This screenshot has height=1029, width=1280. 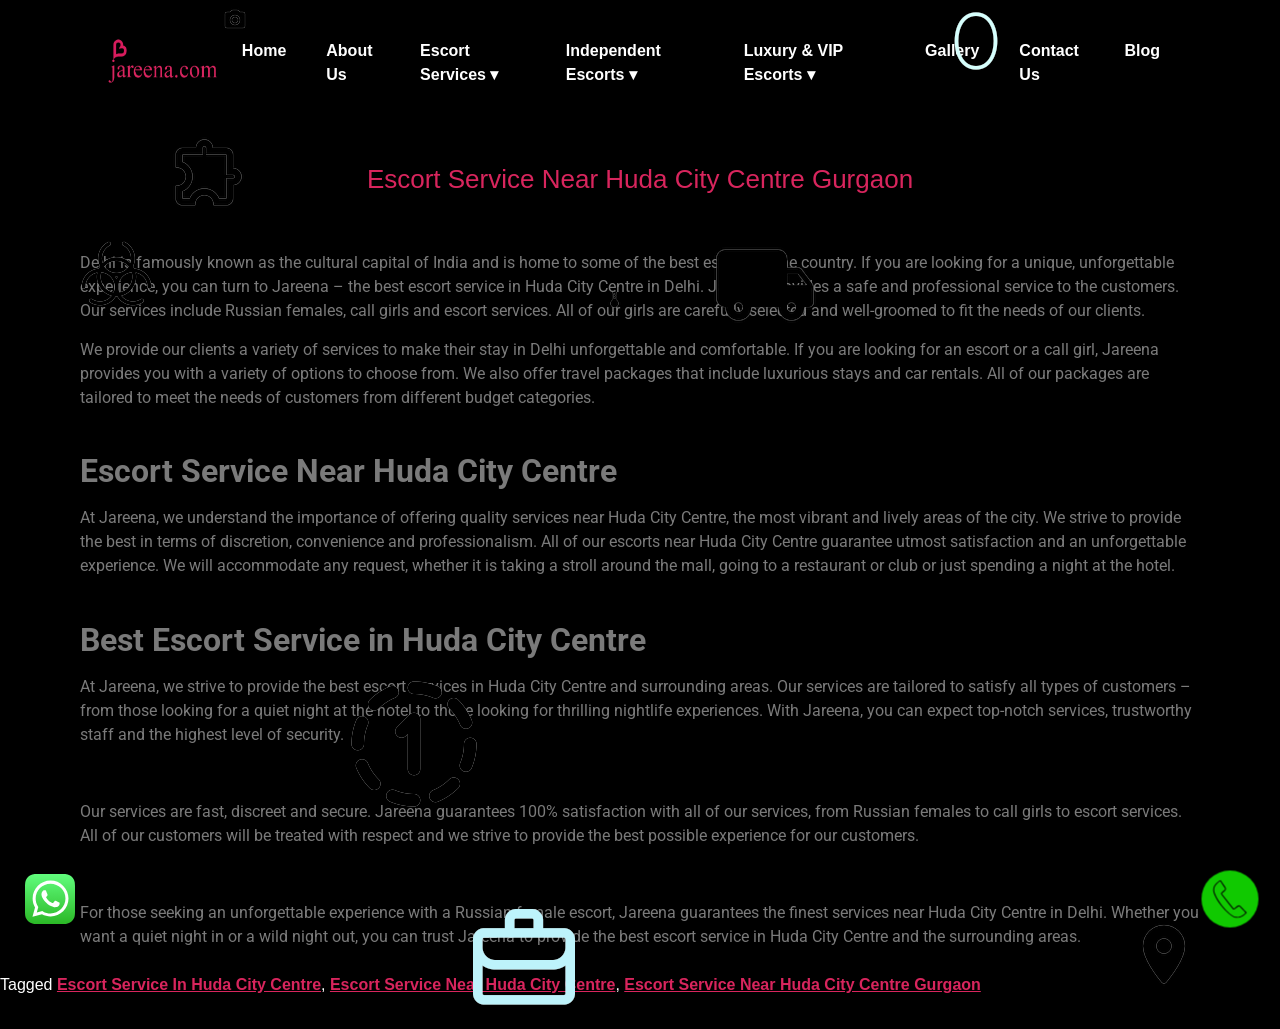 I want to click on indicates hazardous or dangerous content, so click(x=116, y=275).